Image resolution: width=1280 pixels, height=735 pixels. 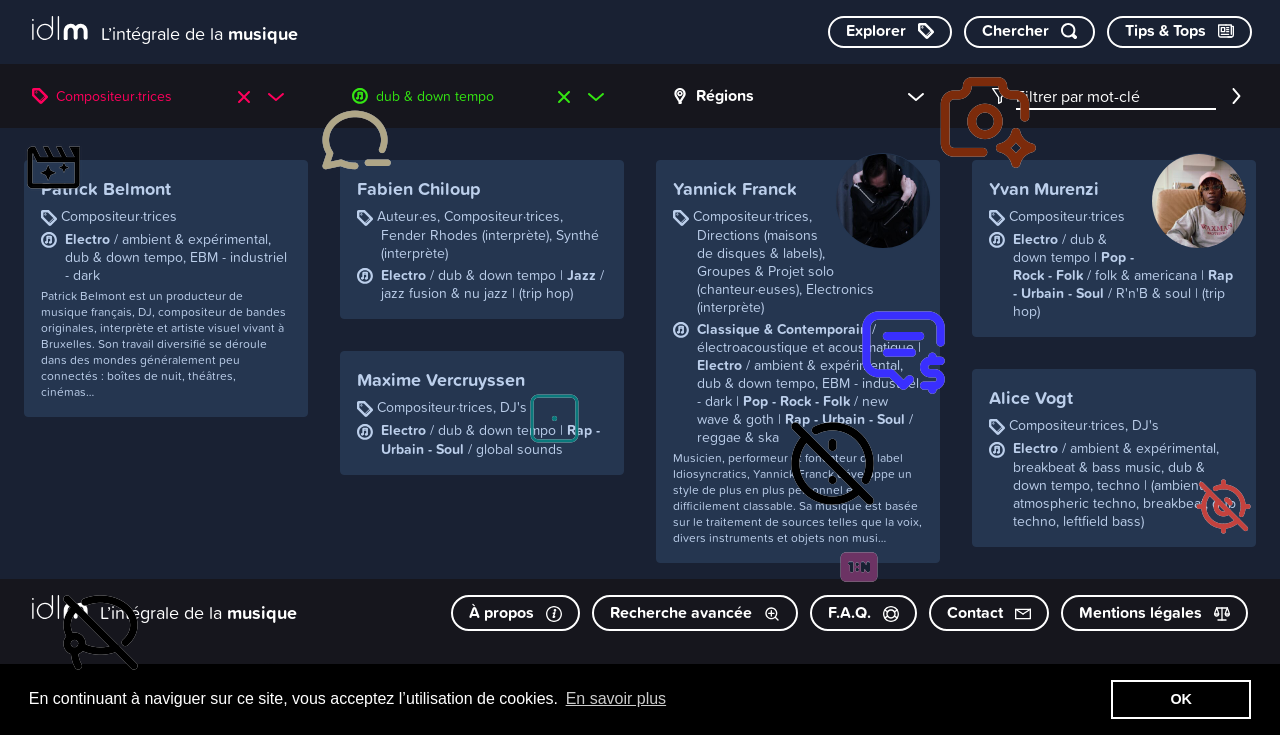 I want to click on disable lasso selection tool, so click(x=100, y=632).